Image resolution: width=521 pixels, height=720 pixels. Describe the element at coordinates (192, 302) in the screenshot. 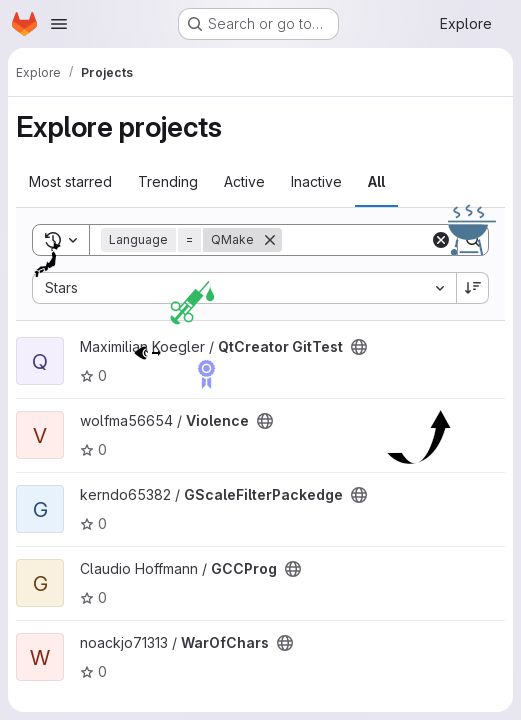

I see `indicates a medical test or blood sample` at that location.